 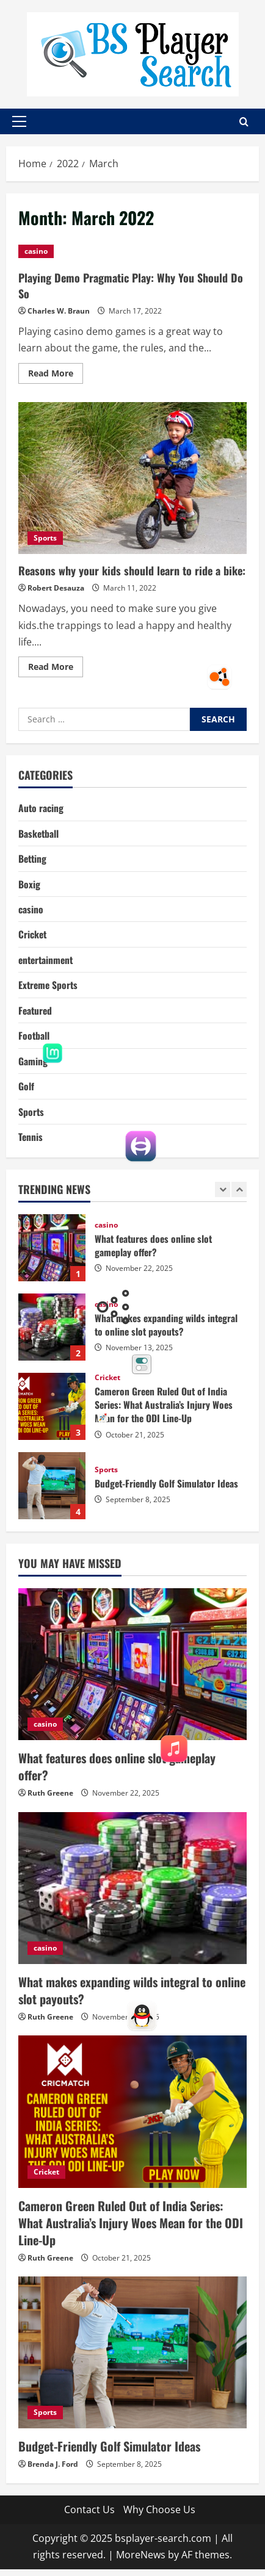 I want to click on open gnome tweaks settings, so click(x=142, y=1364).